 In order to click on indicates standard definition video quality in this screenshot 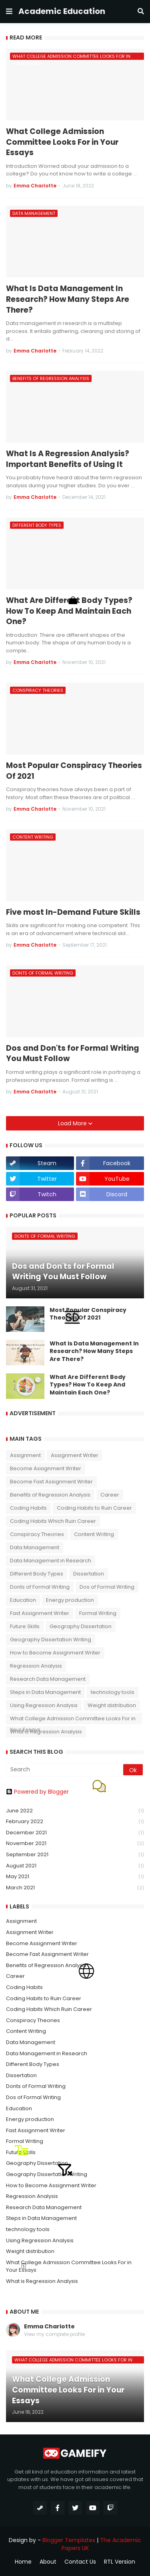, I will do `click(72, 1317)`.